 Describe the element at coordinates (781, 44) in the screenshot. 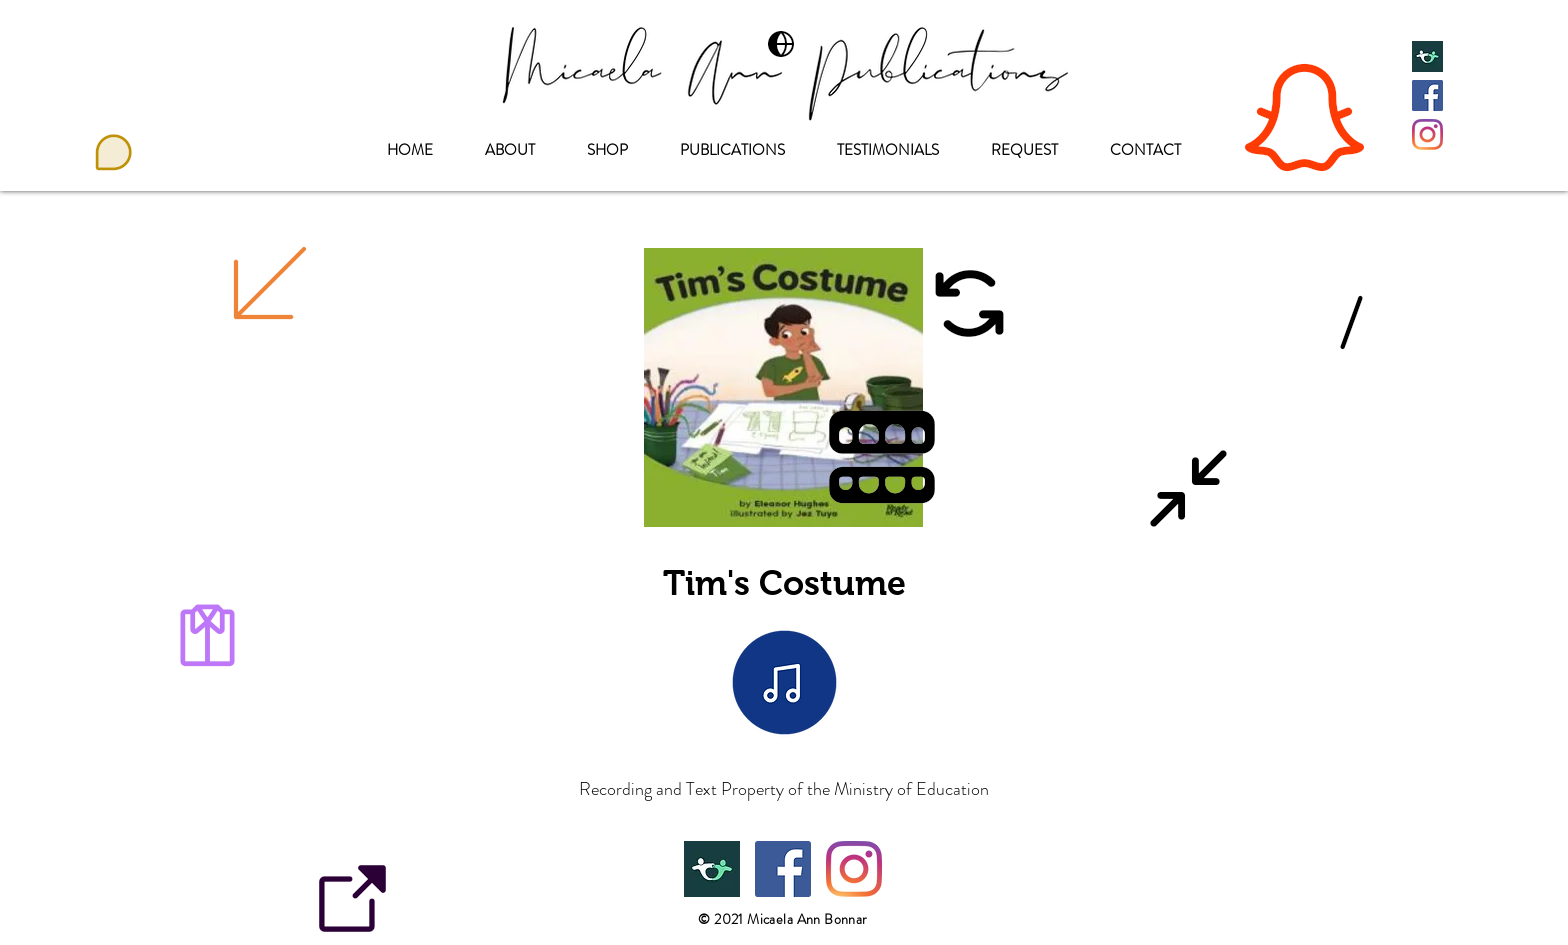

I see `switch to global or worldwide view` at that location.